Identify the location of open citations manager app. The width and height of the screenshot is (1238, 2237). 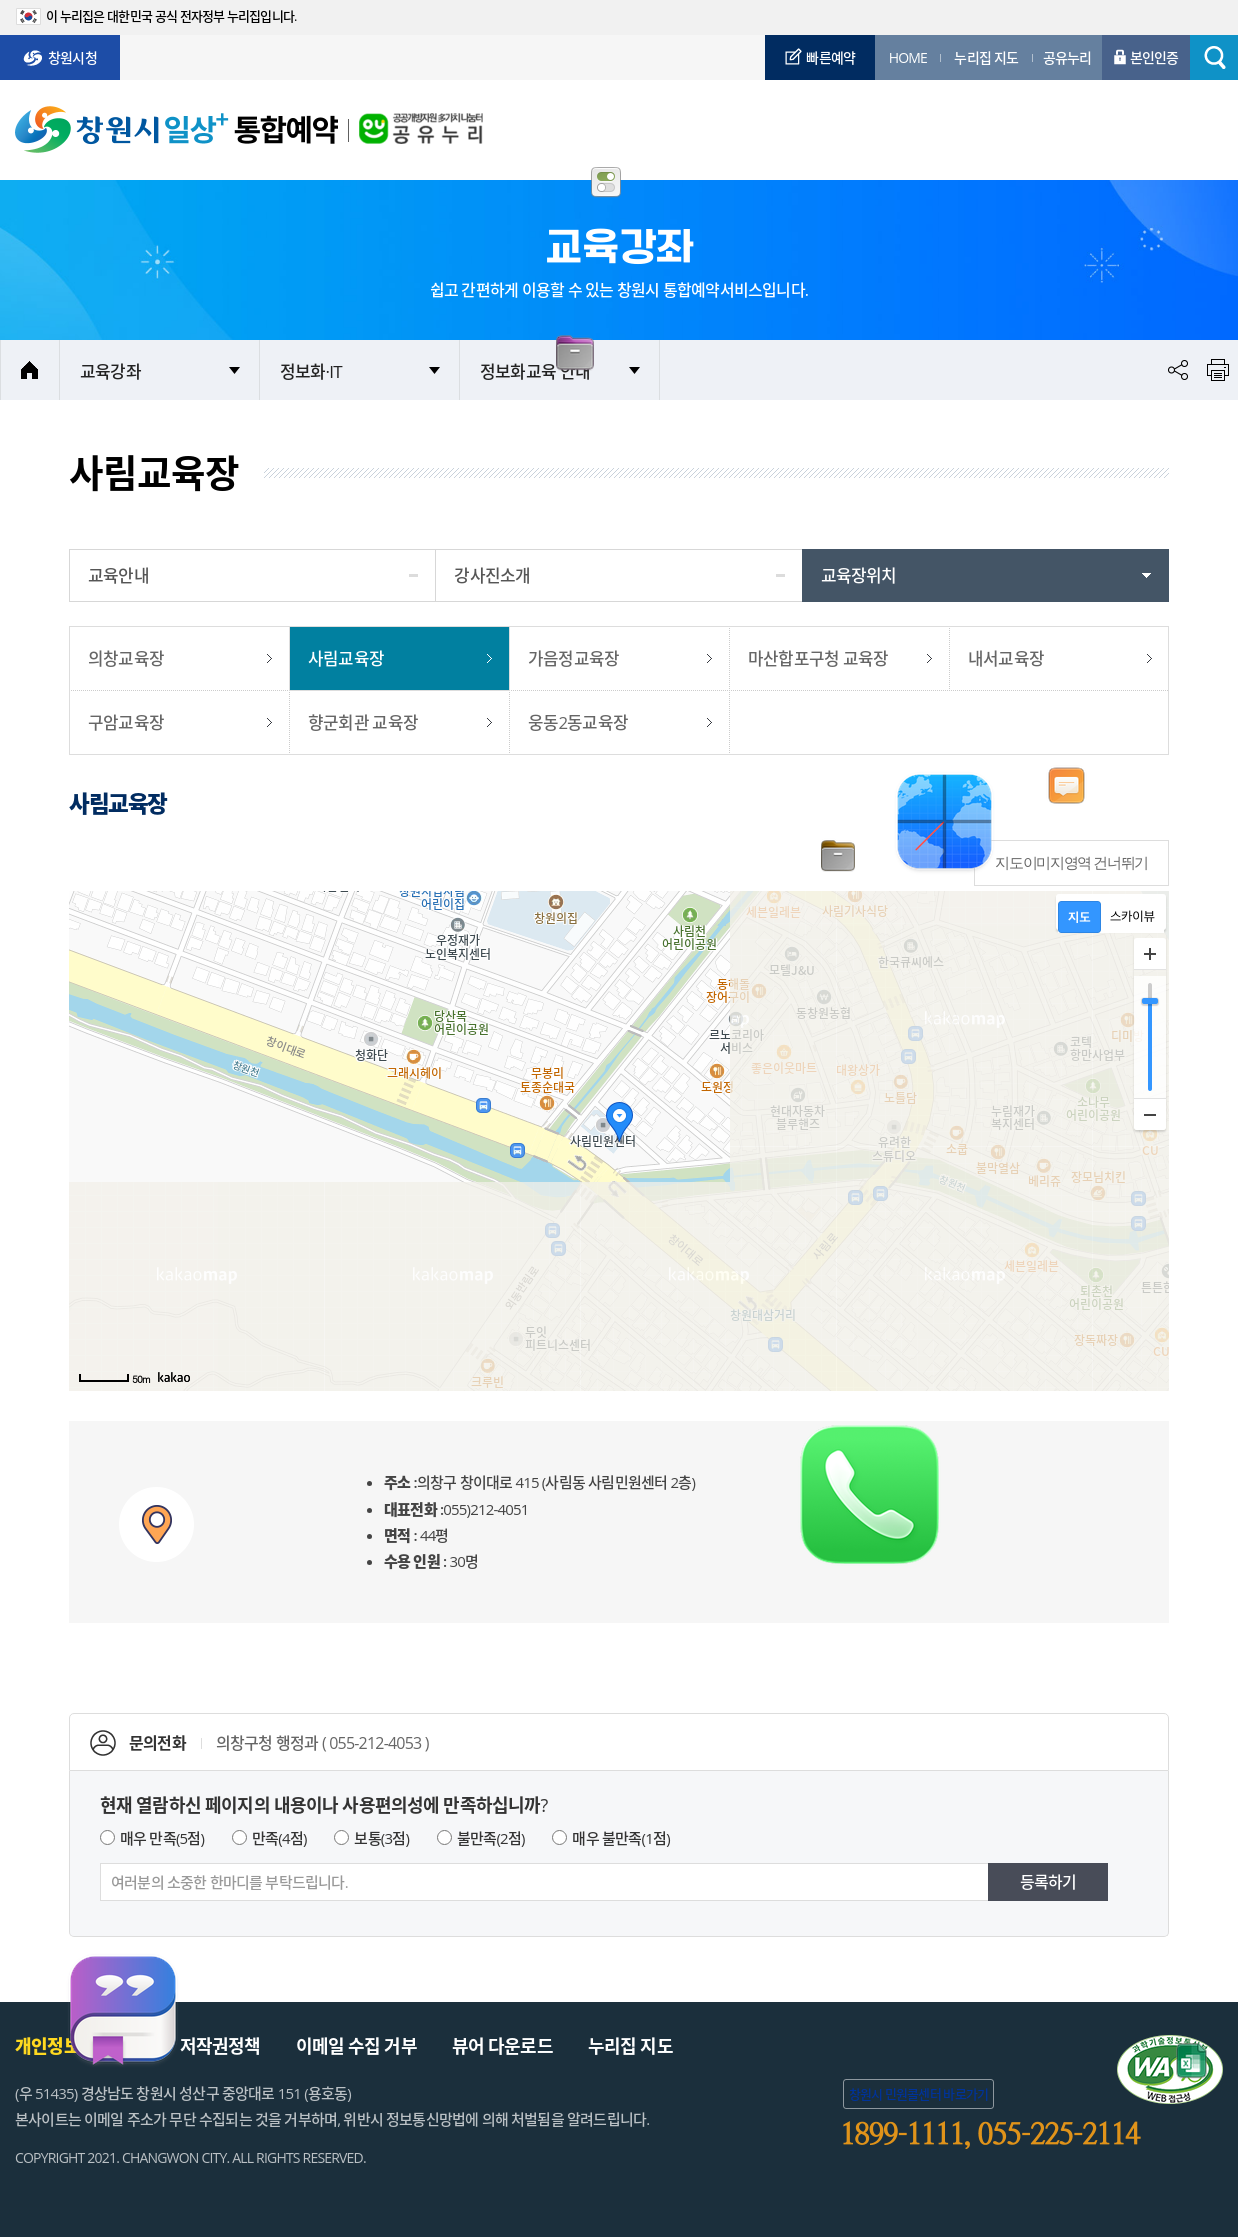
(123, 2009).